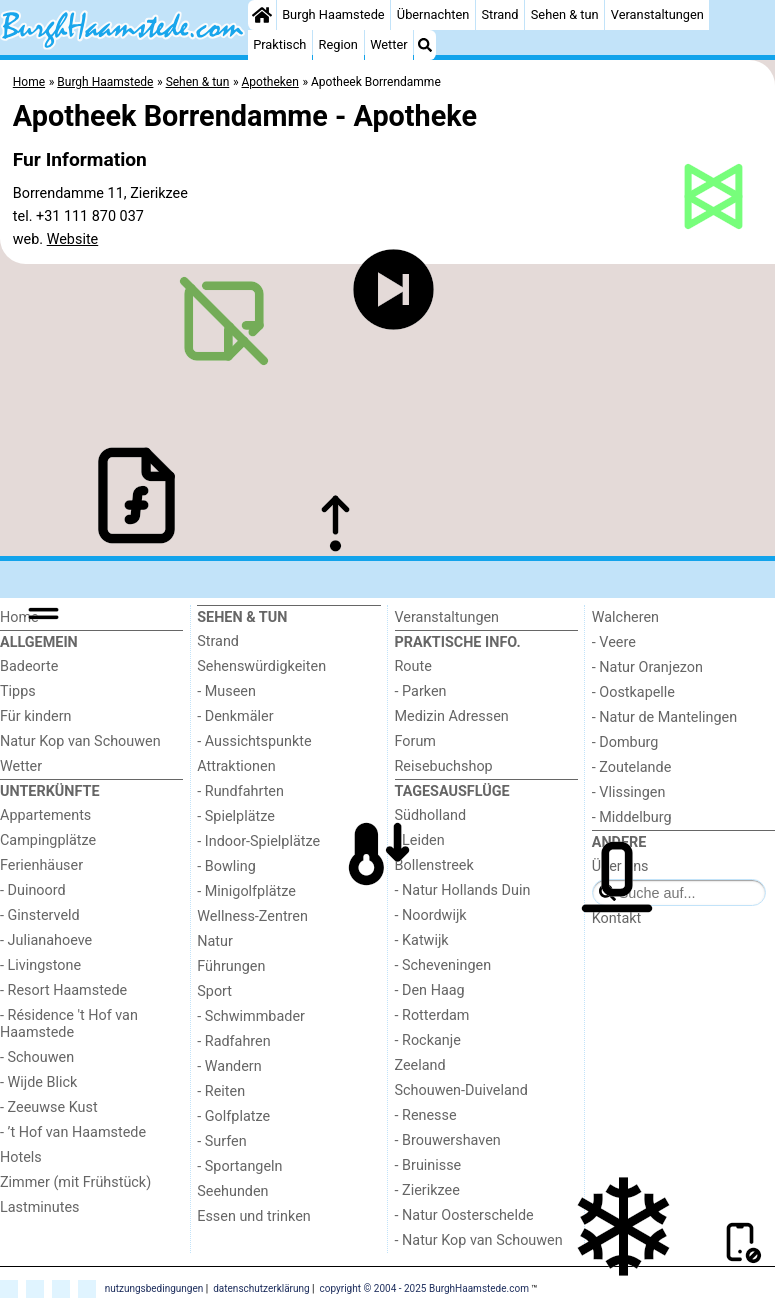  Describe the element at coordinates (393, 289) in the screenshot. I see `skip to the next track` at that location.